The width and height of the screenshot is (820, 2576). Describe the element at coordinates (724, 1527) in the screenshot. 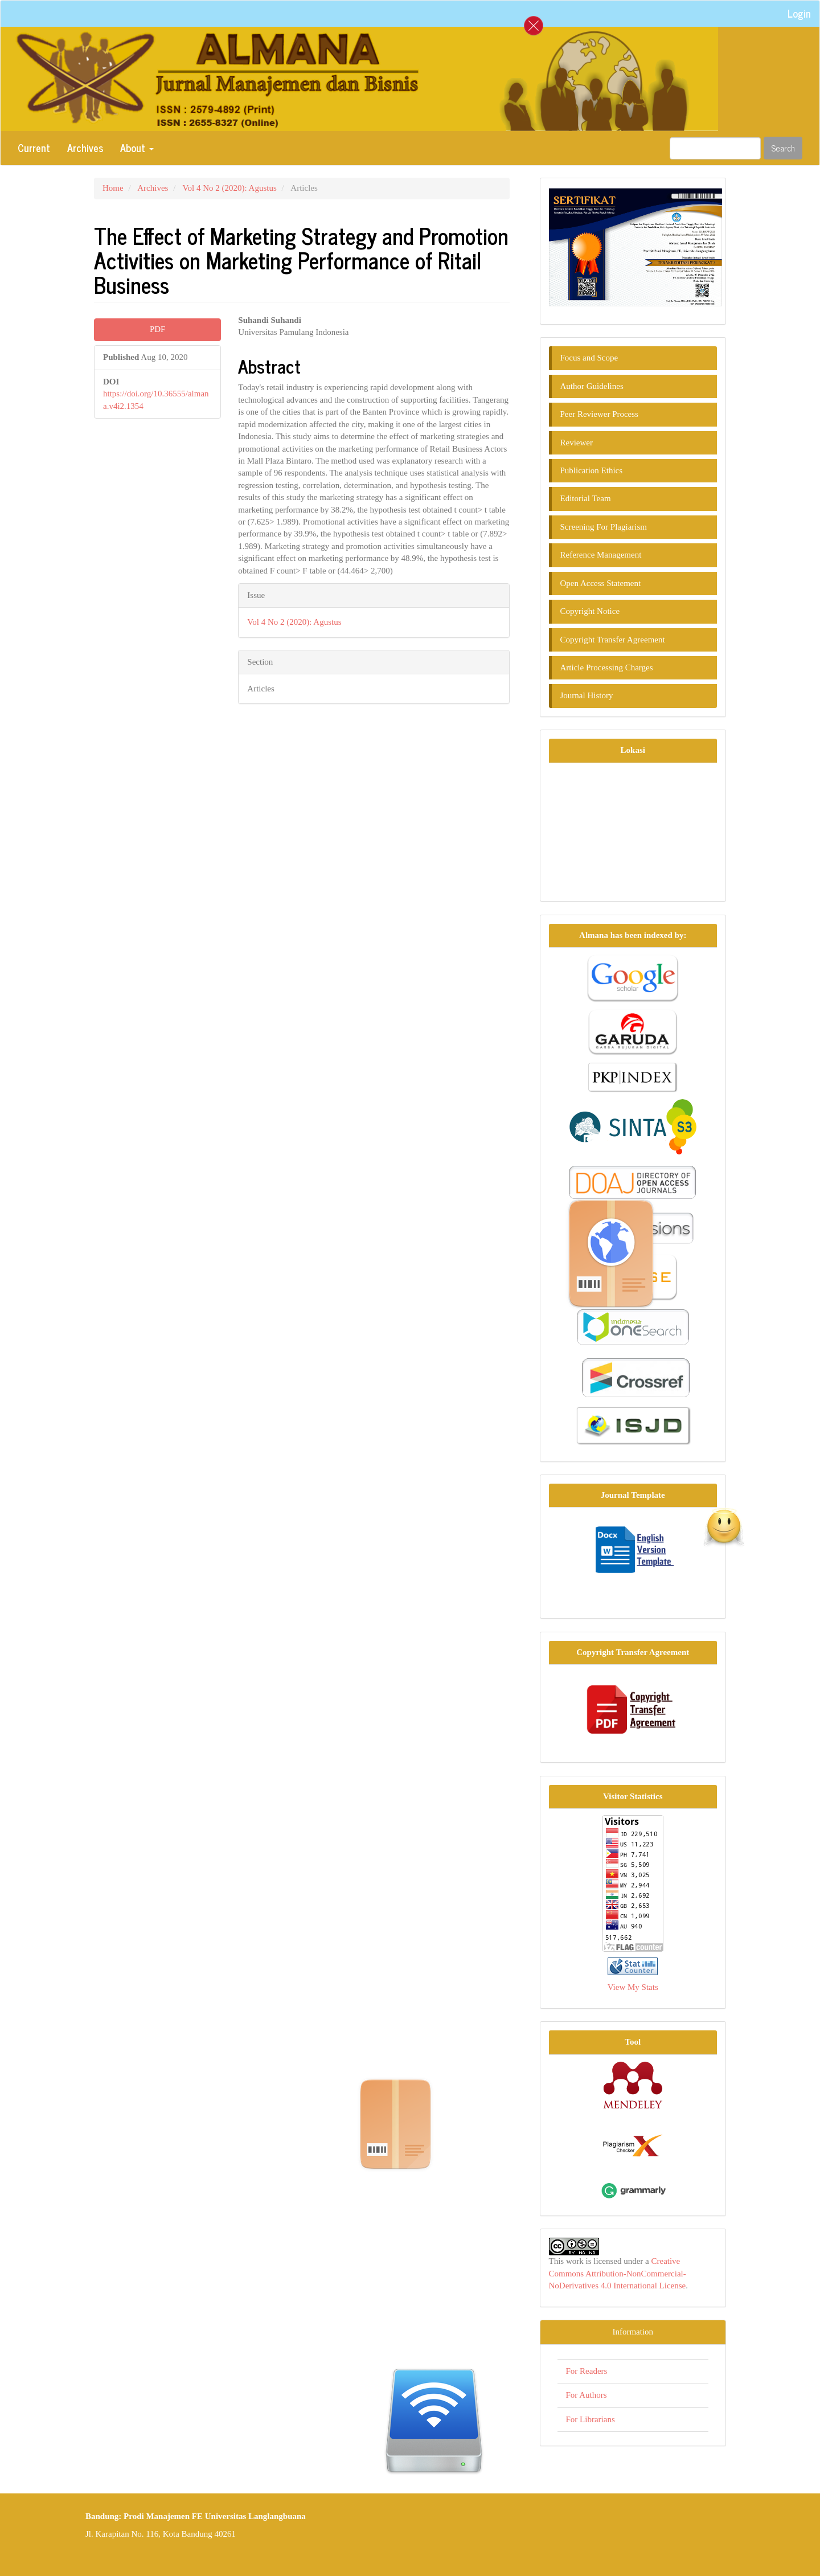

I see `insert angel face emoji in chat` at that location.